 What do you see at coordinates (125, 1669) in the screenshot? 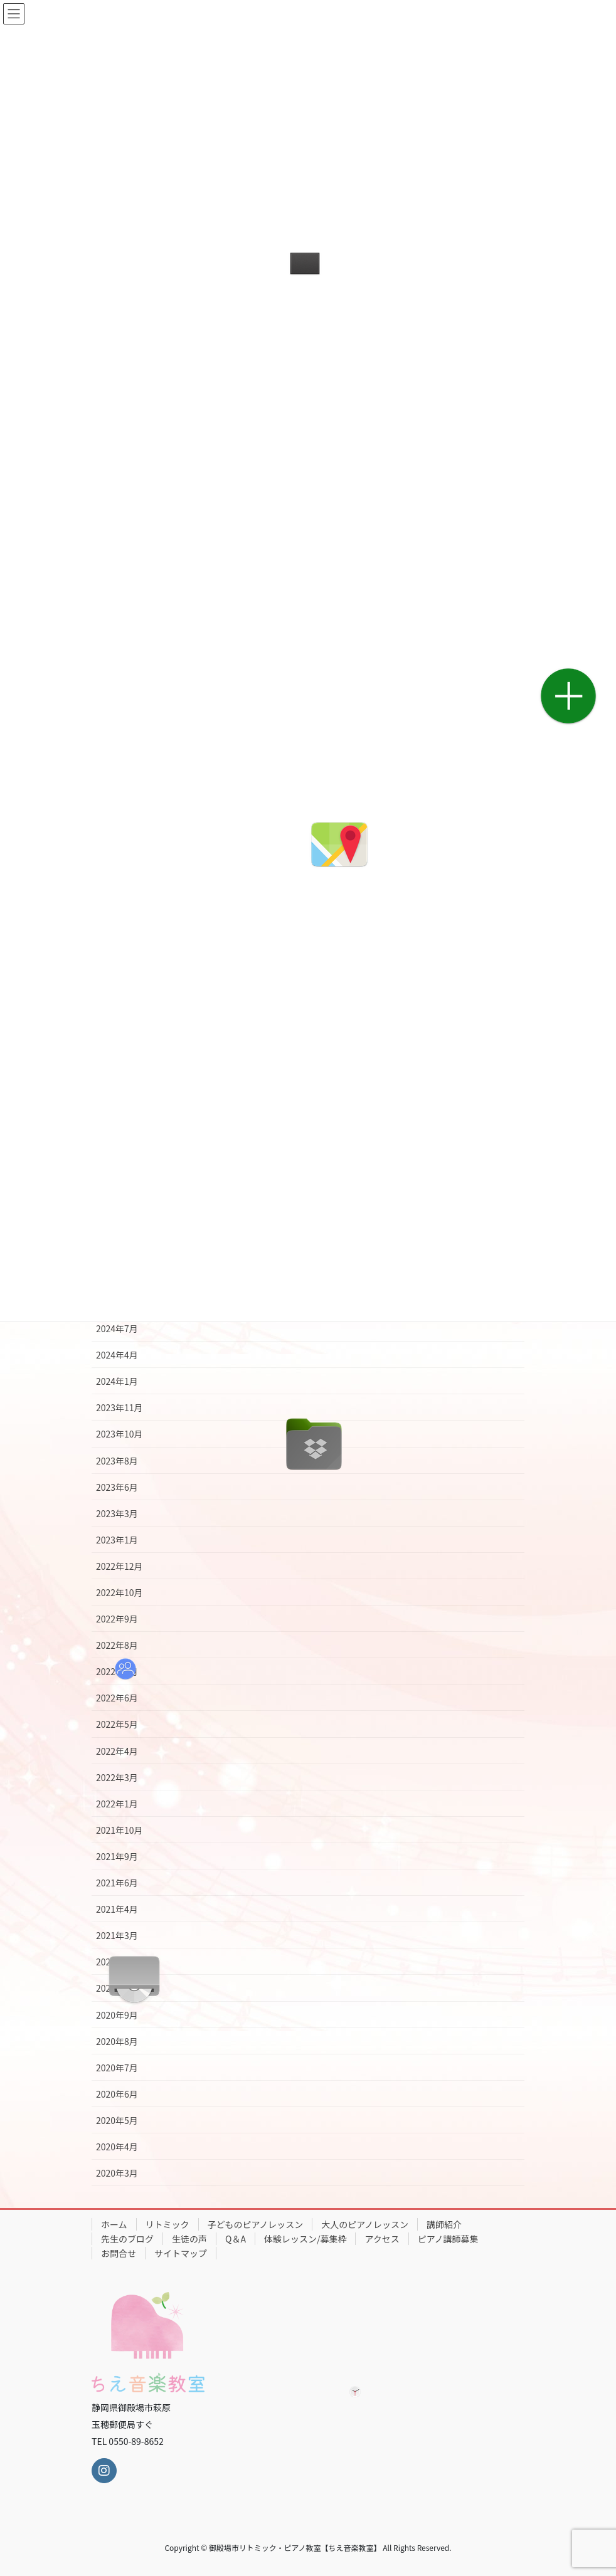
I see `access user accounts and settings` at bounding box center [125, 1669].